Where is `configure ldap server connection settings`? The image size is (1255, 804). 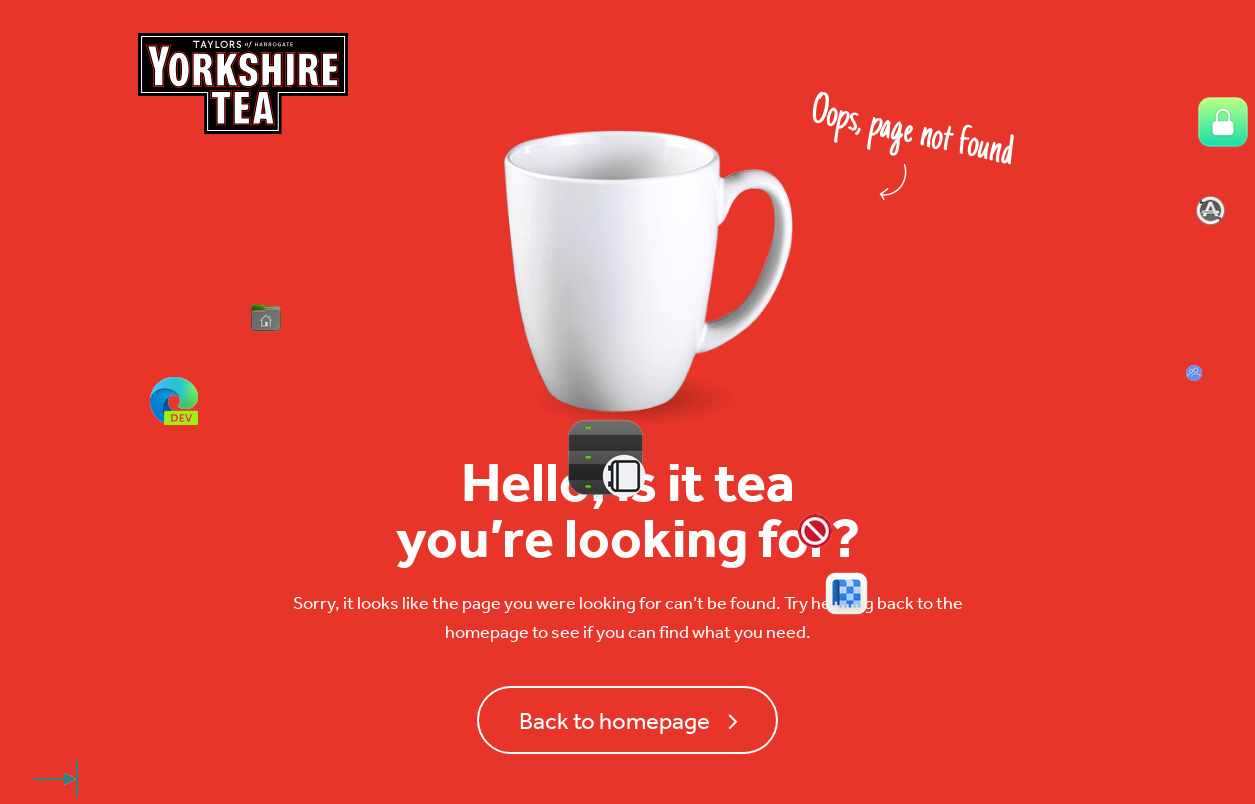
configure ldap server connection settings is located at coordinates (605, 457).